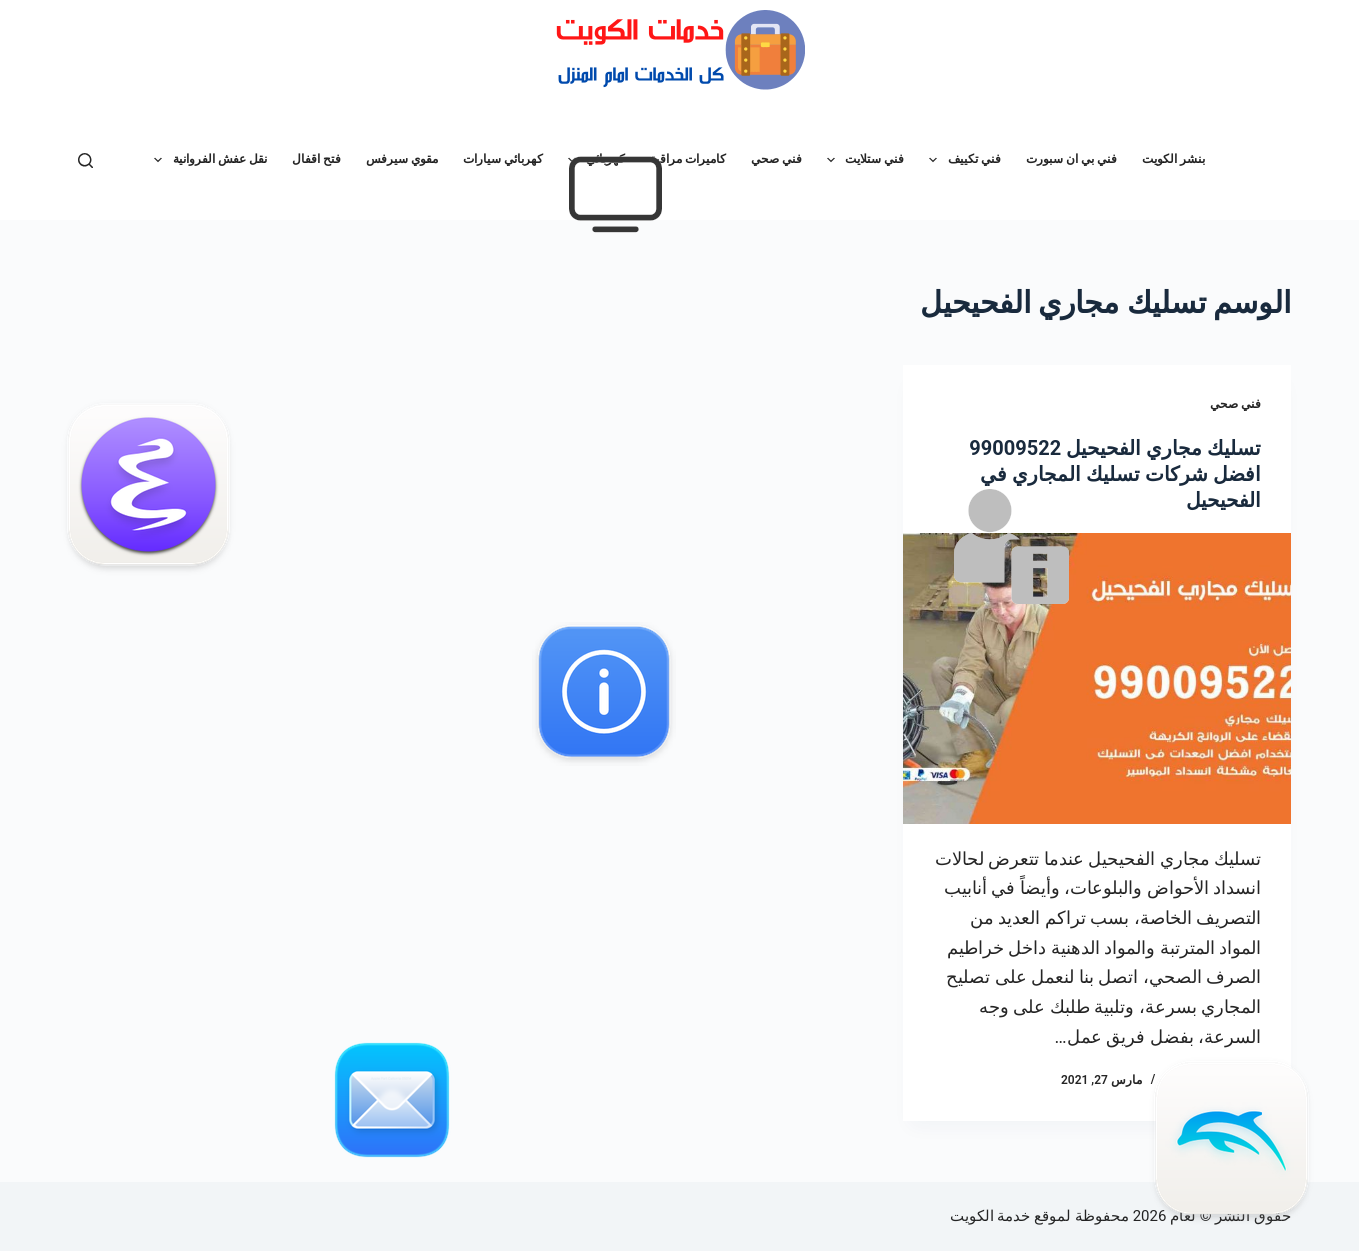  I want to click on indicates a desktop computer or workstation, so click(615, 191).